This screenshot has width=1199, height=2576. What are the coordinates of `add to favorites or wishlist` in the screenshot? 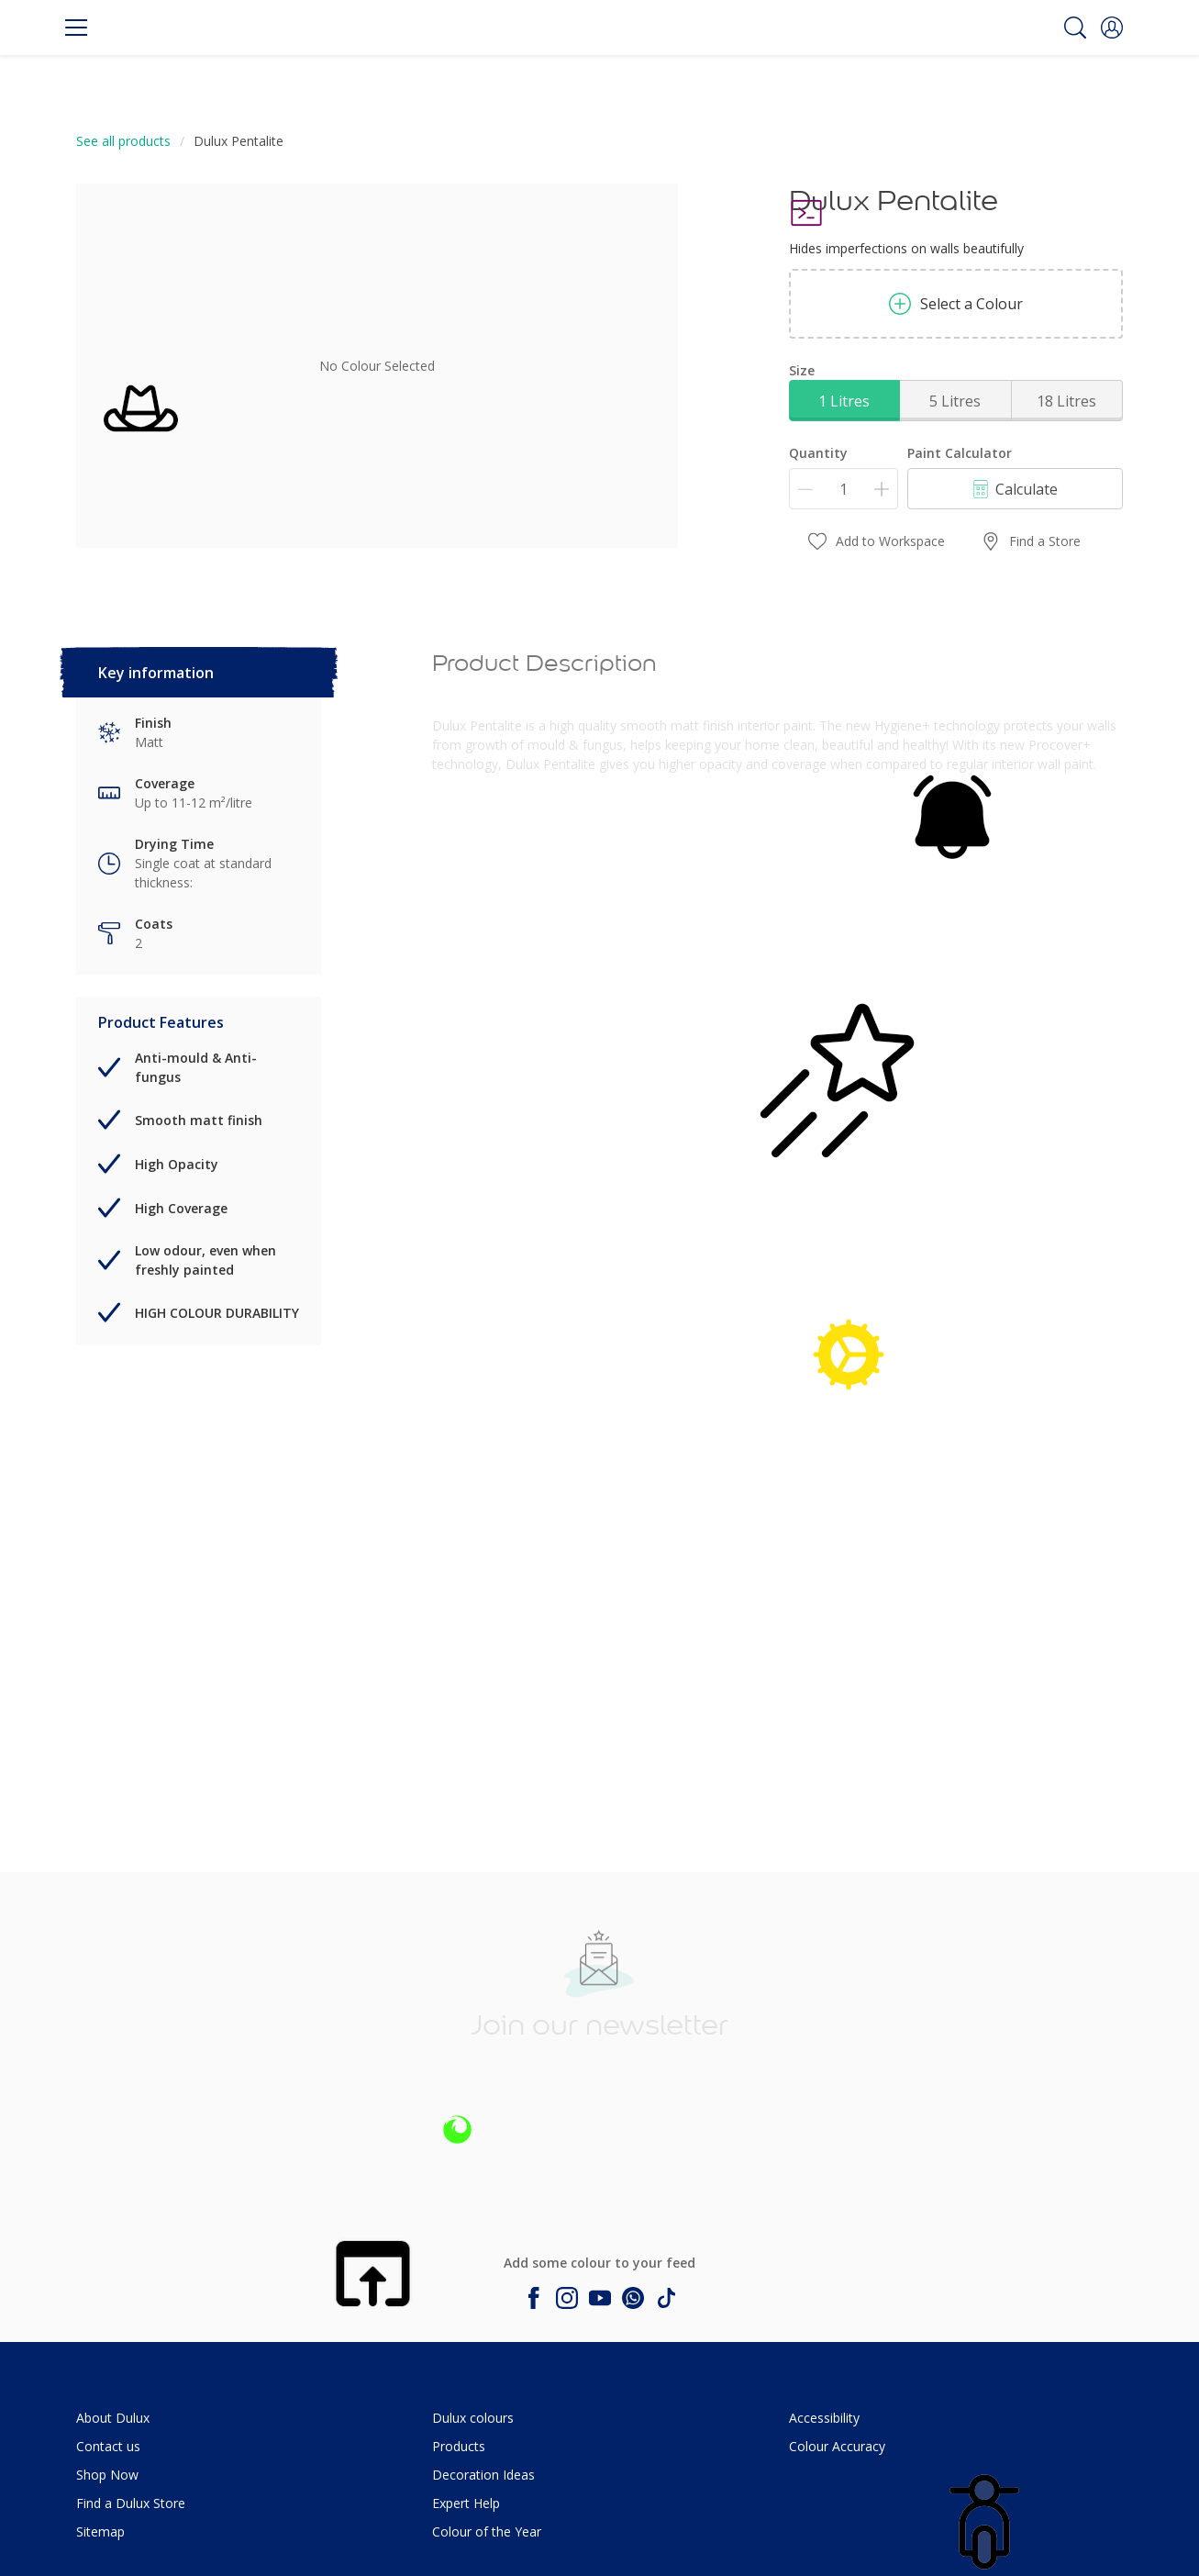 It's located at (837, 1080).